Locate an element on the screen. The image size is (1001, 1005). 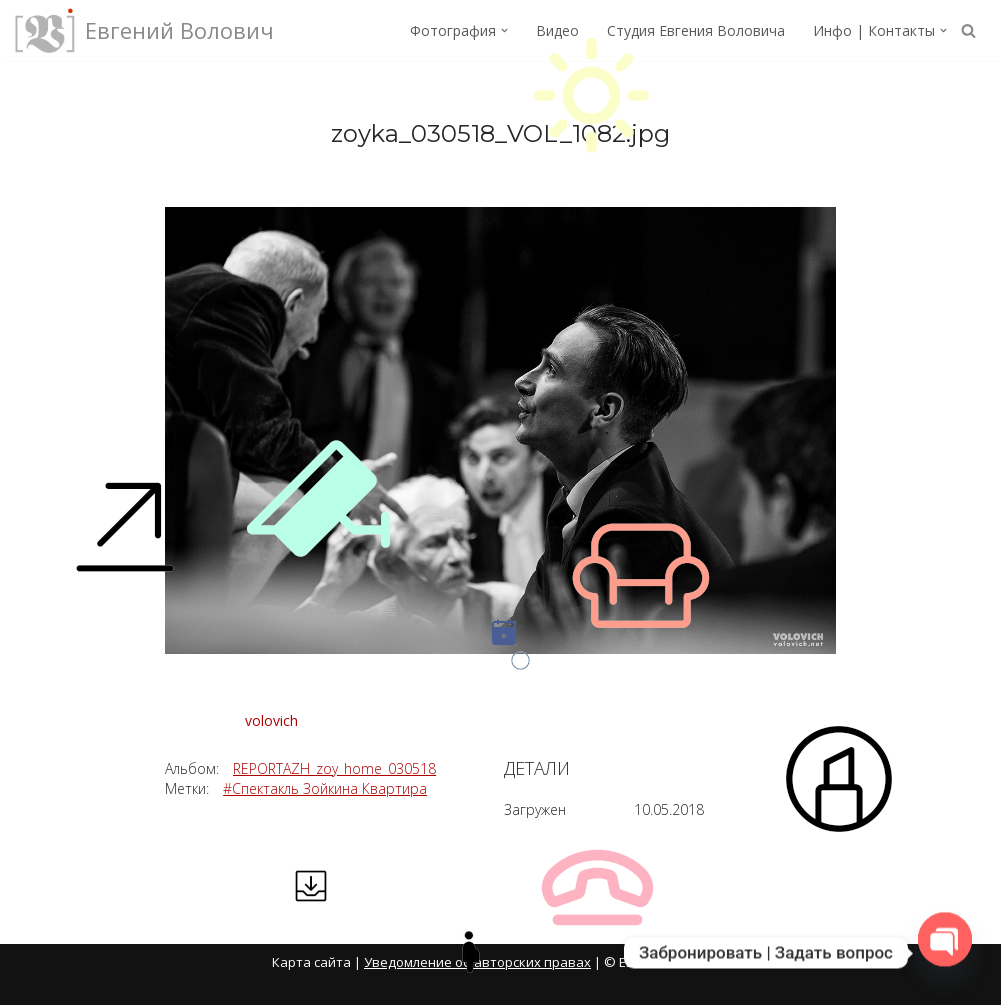
browse furniture or home decor items is located at coordinates (641, 578).